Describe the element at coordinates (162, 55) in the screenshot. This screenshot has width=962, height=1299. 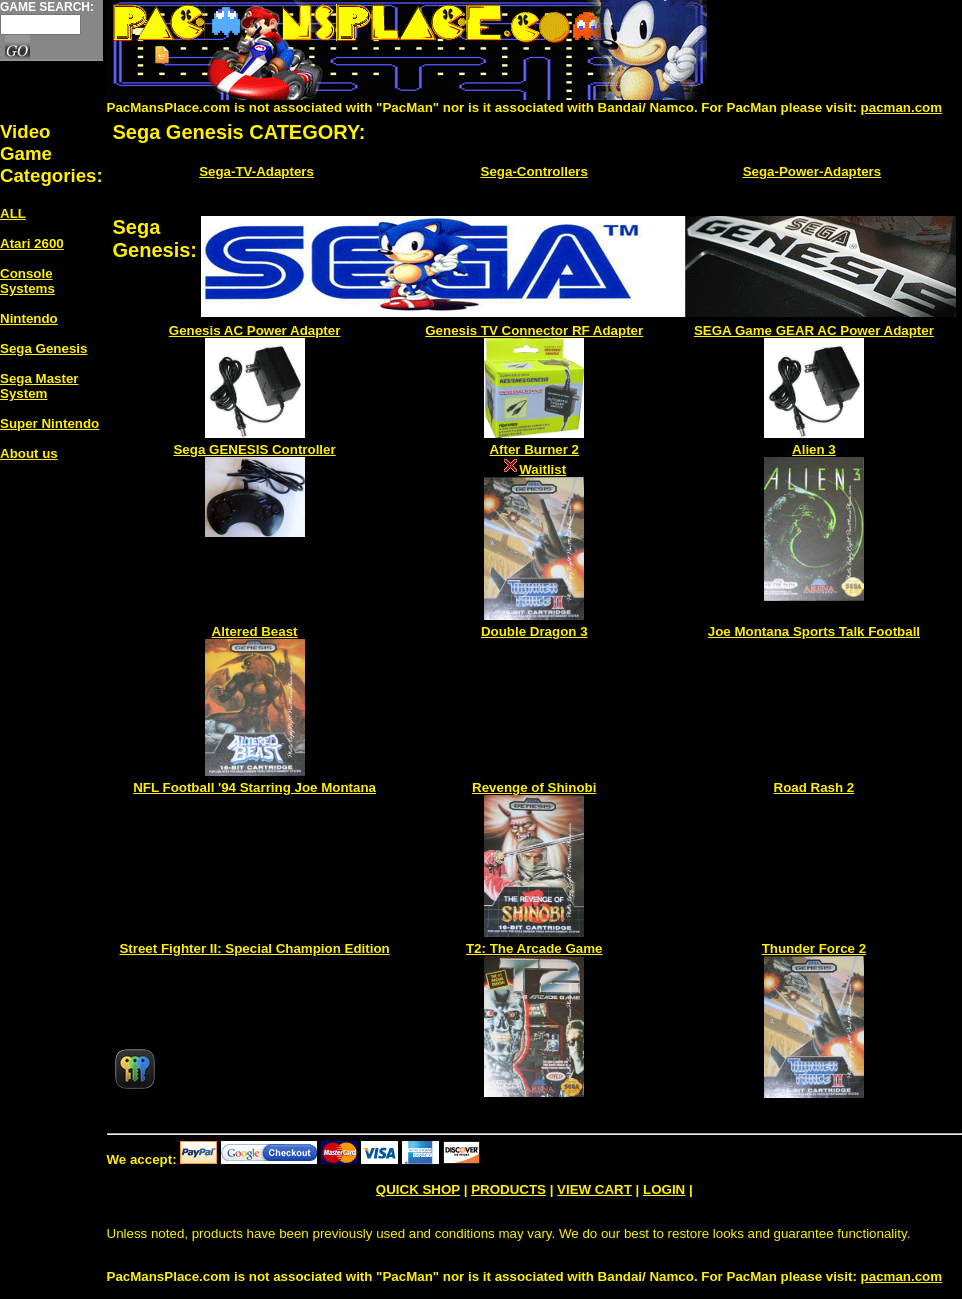
I see `open a presentation file` at that location.